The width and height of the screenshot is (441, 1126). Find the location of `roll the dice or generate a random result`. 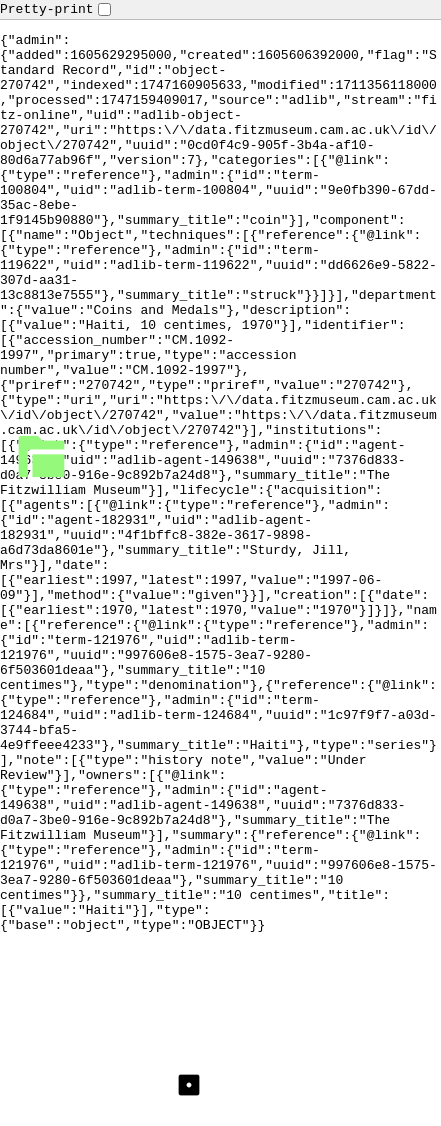

roll the dice or generate a random result is located at coordinates (189, 1085).